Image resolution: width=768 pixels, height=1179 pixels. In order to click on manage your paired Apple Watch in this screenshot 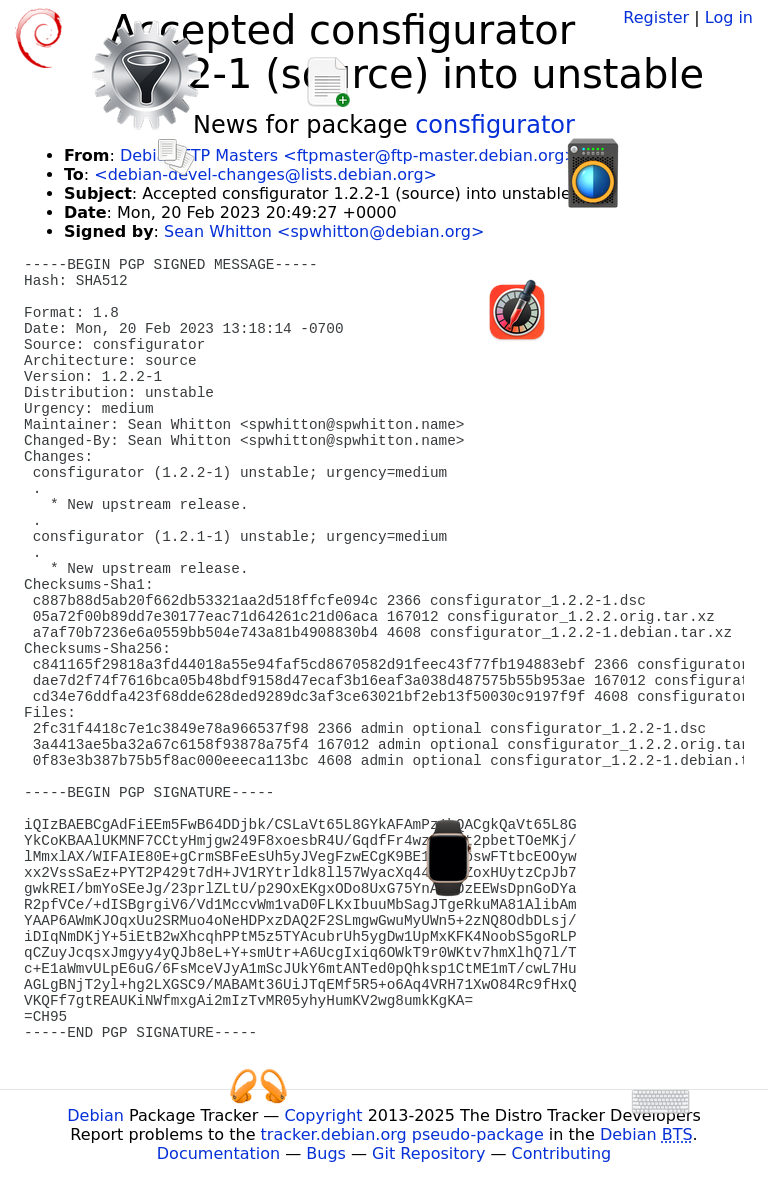, I will do `click(448, 858)`.